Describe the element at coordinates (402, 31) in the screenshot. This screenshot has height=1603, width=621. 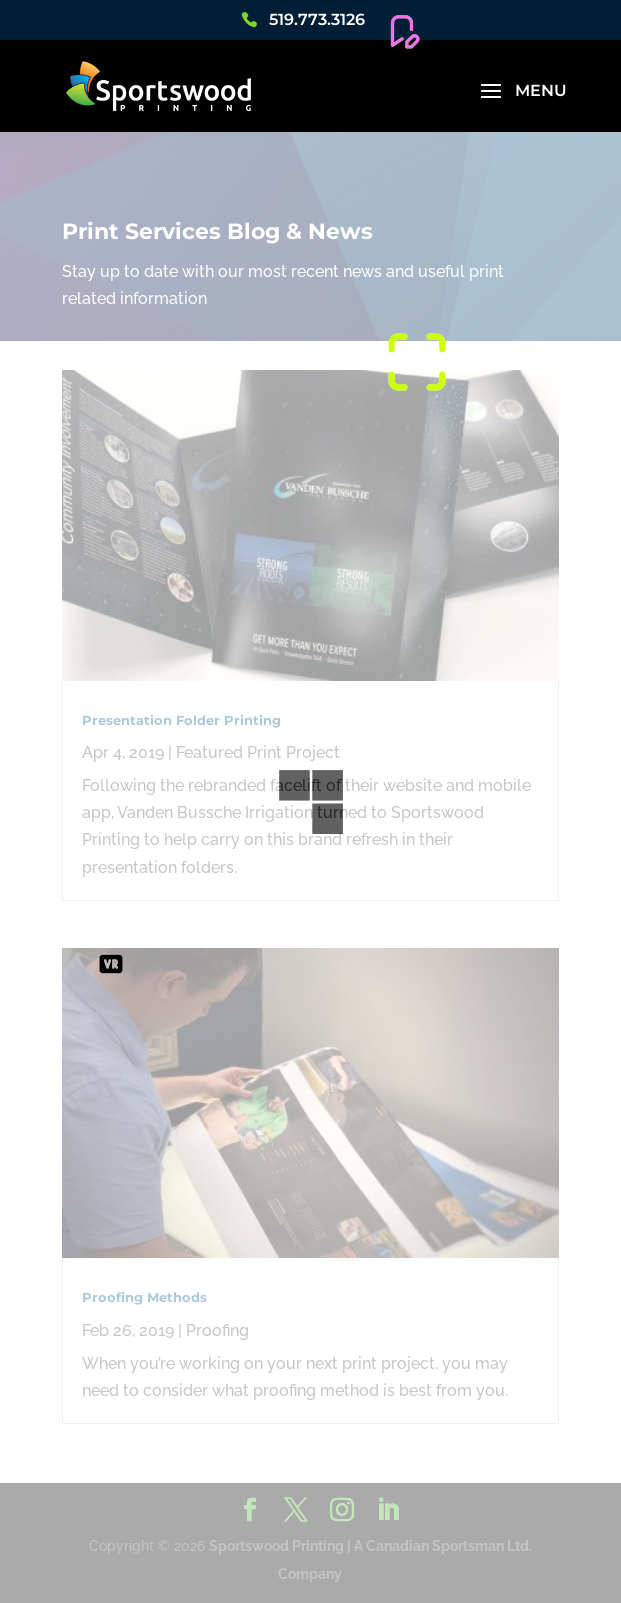
I see `edit a saved bookmark` at that location.